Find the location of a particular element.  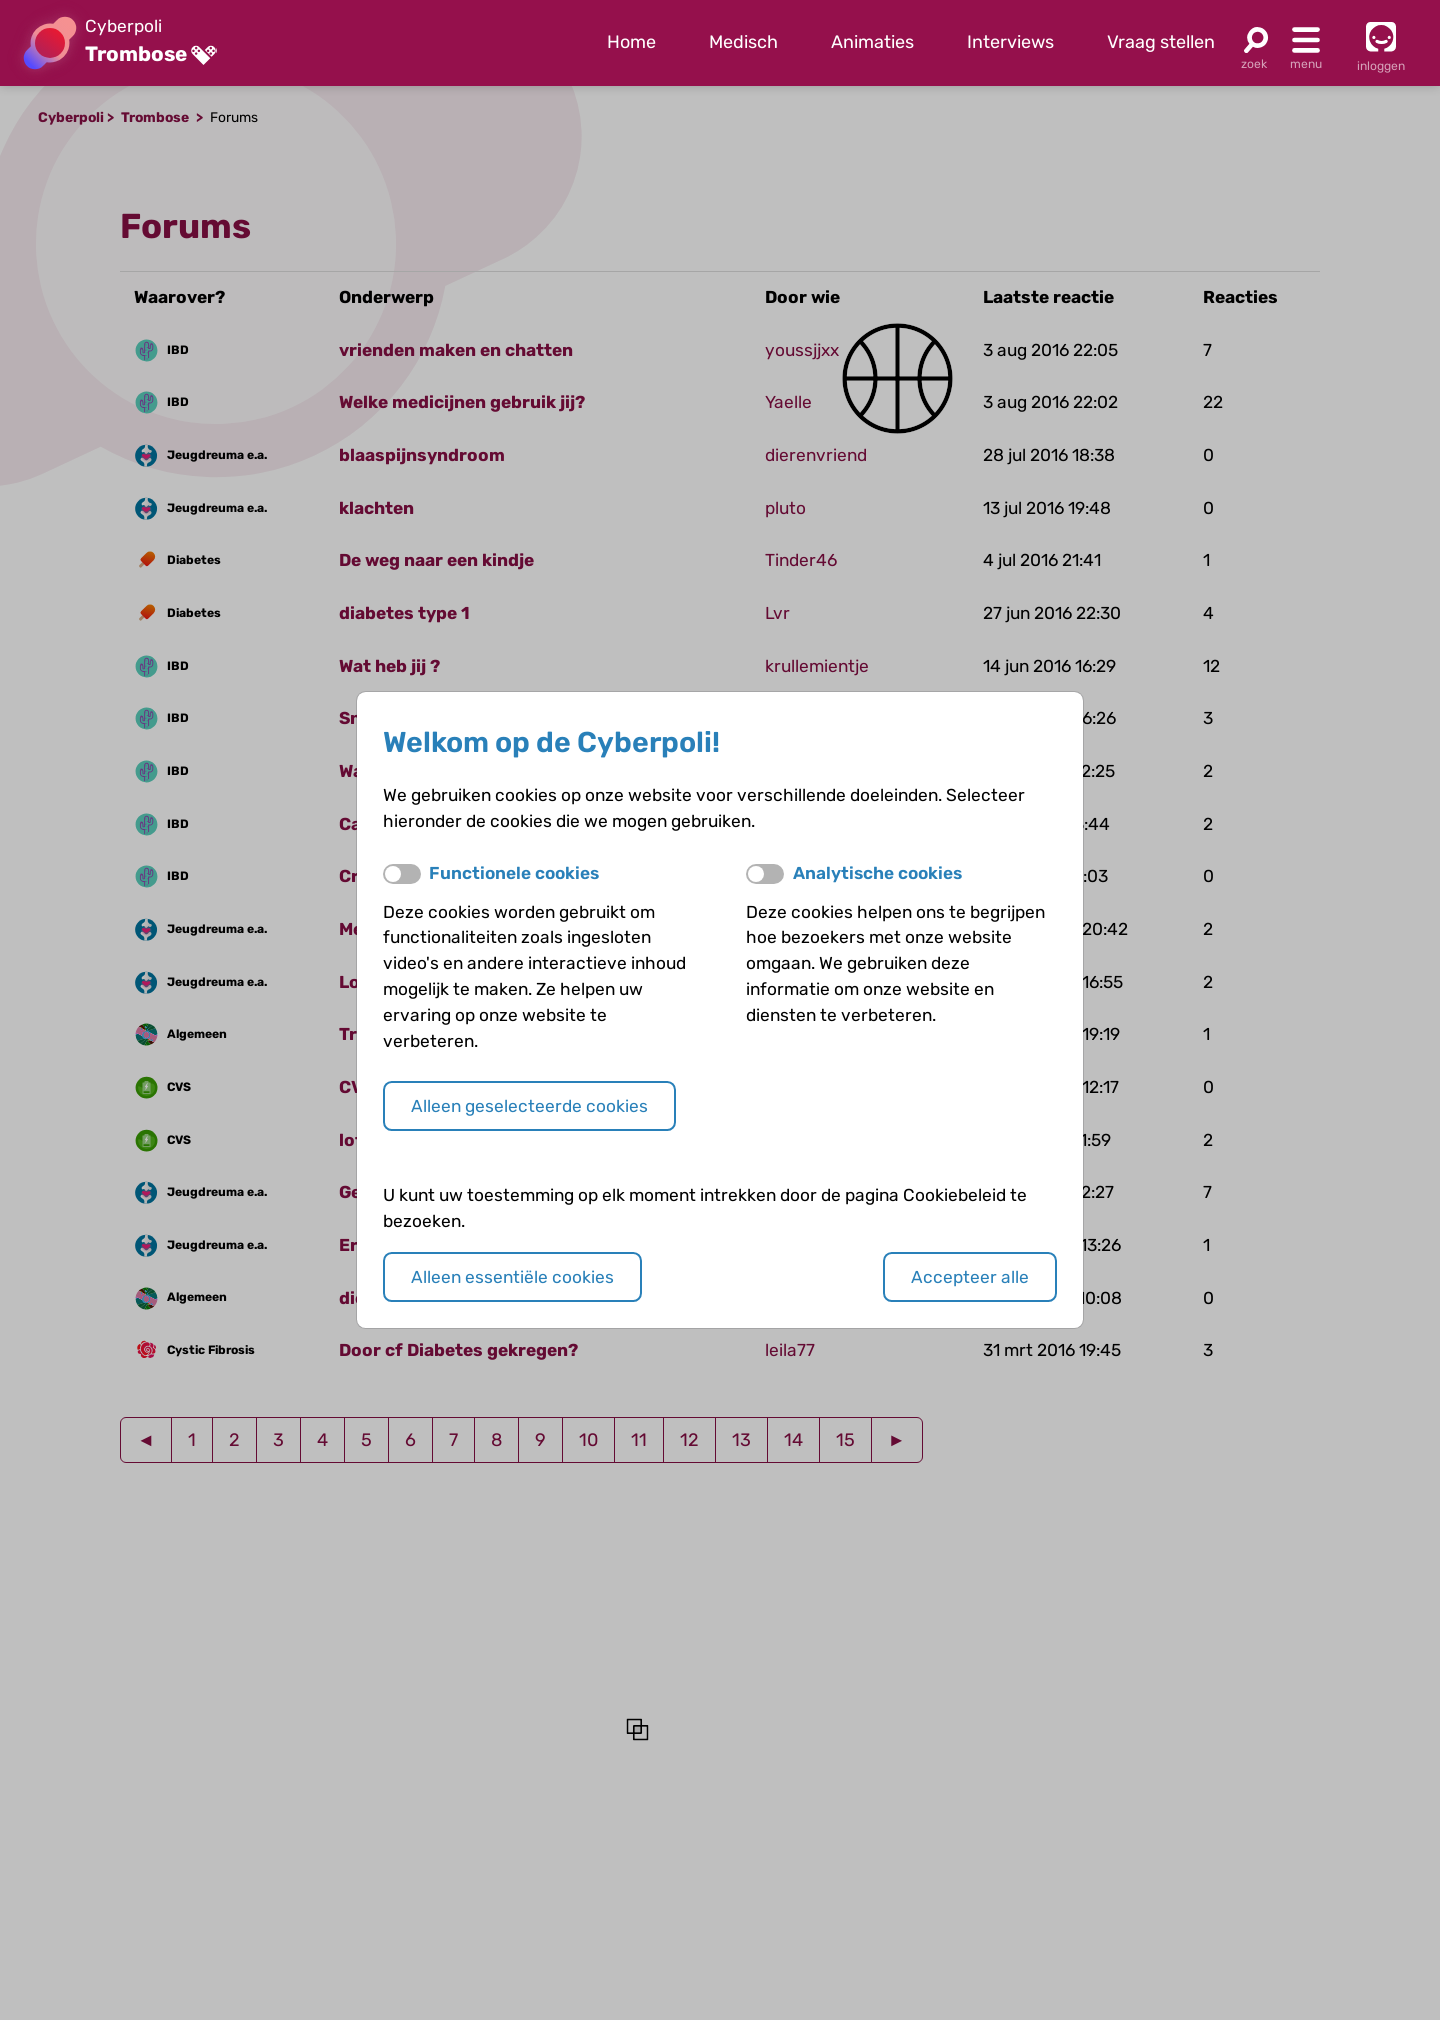

access sports or basketball-related content is located at coordinates (897, 378).